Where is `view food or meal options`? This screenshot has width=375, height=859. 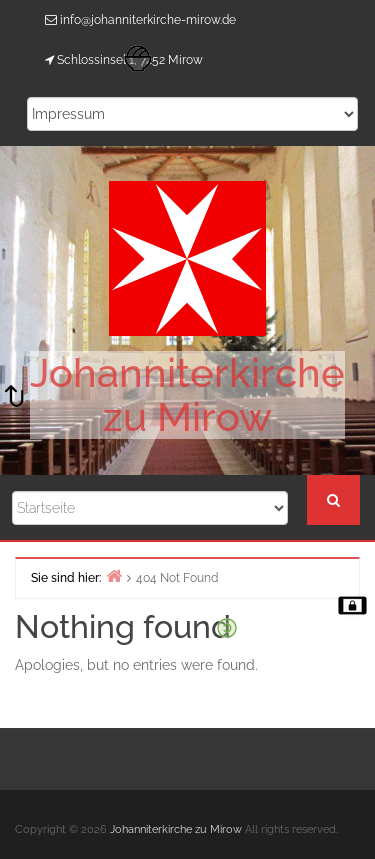
view food or meal options is located at coordinates (138, 59).